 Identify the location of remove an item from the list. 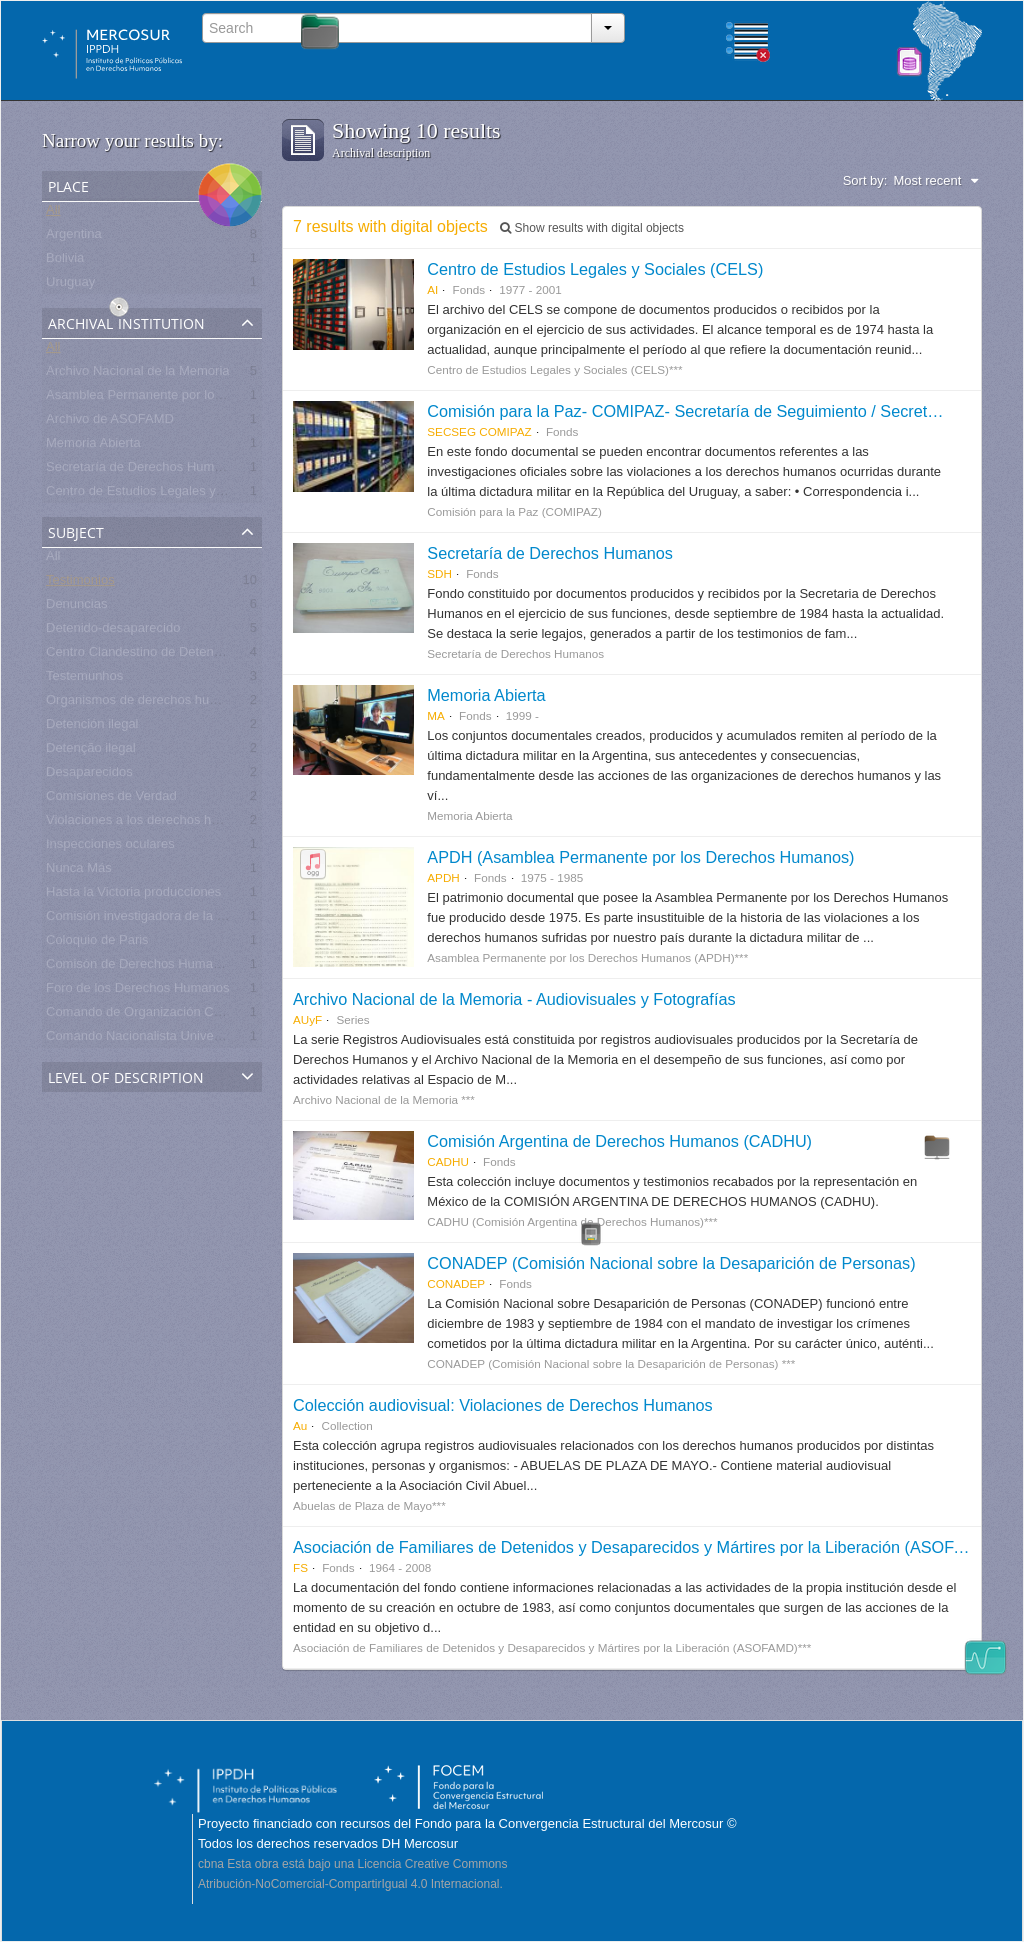
(747, 40).